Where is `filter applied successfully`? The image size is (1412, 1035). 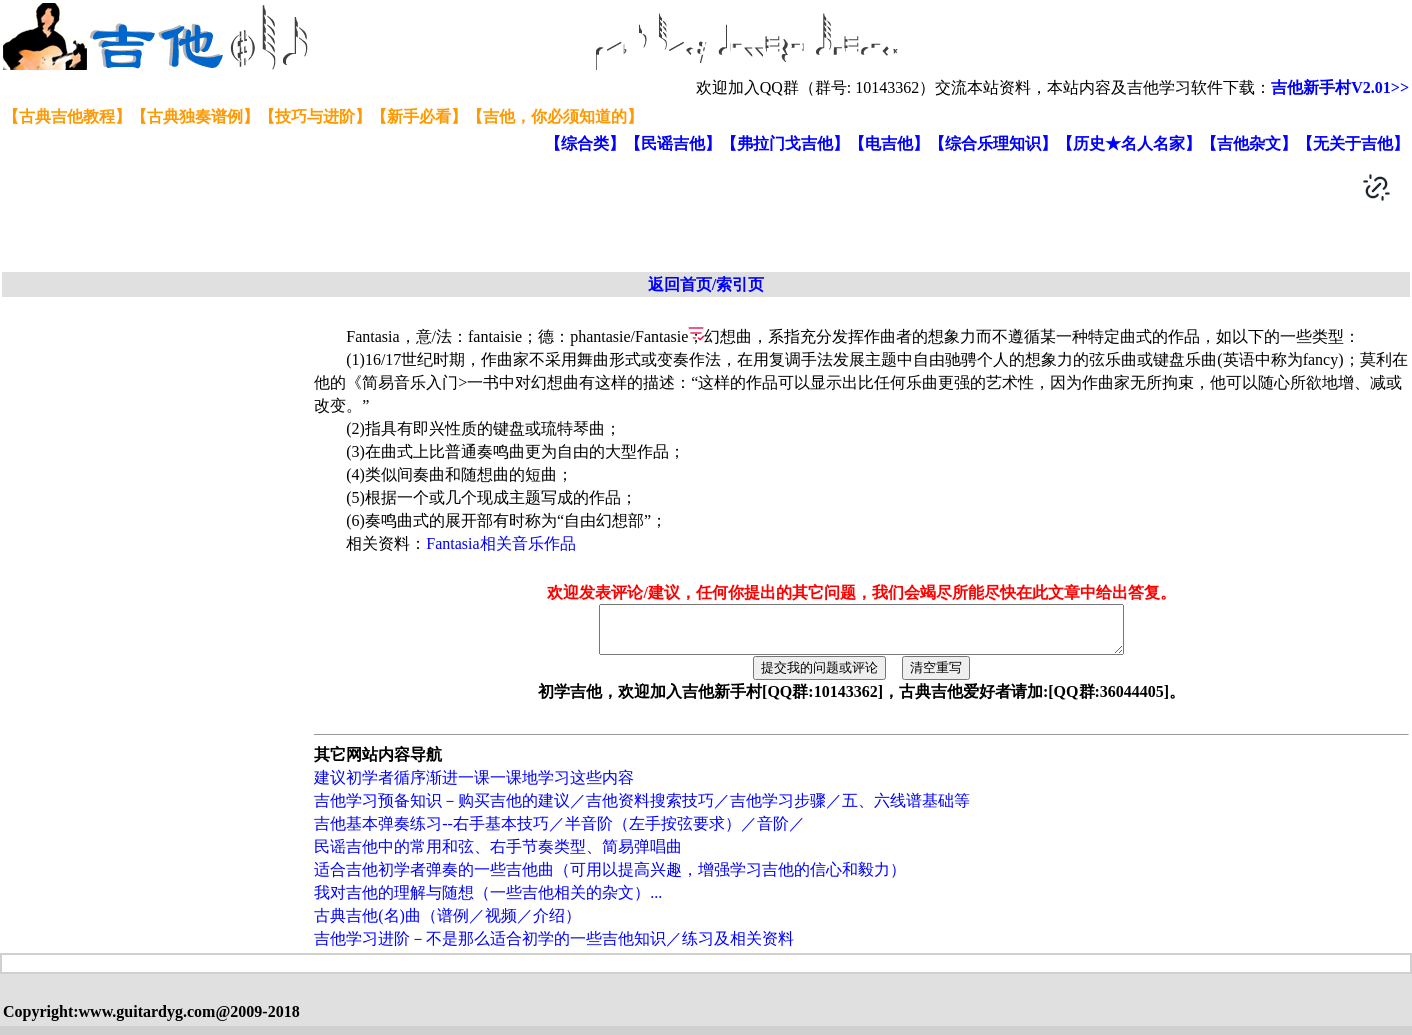 filter applied successfully is located at coordinates (696, 333).